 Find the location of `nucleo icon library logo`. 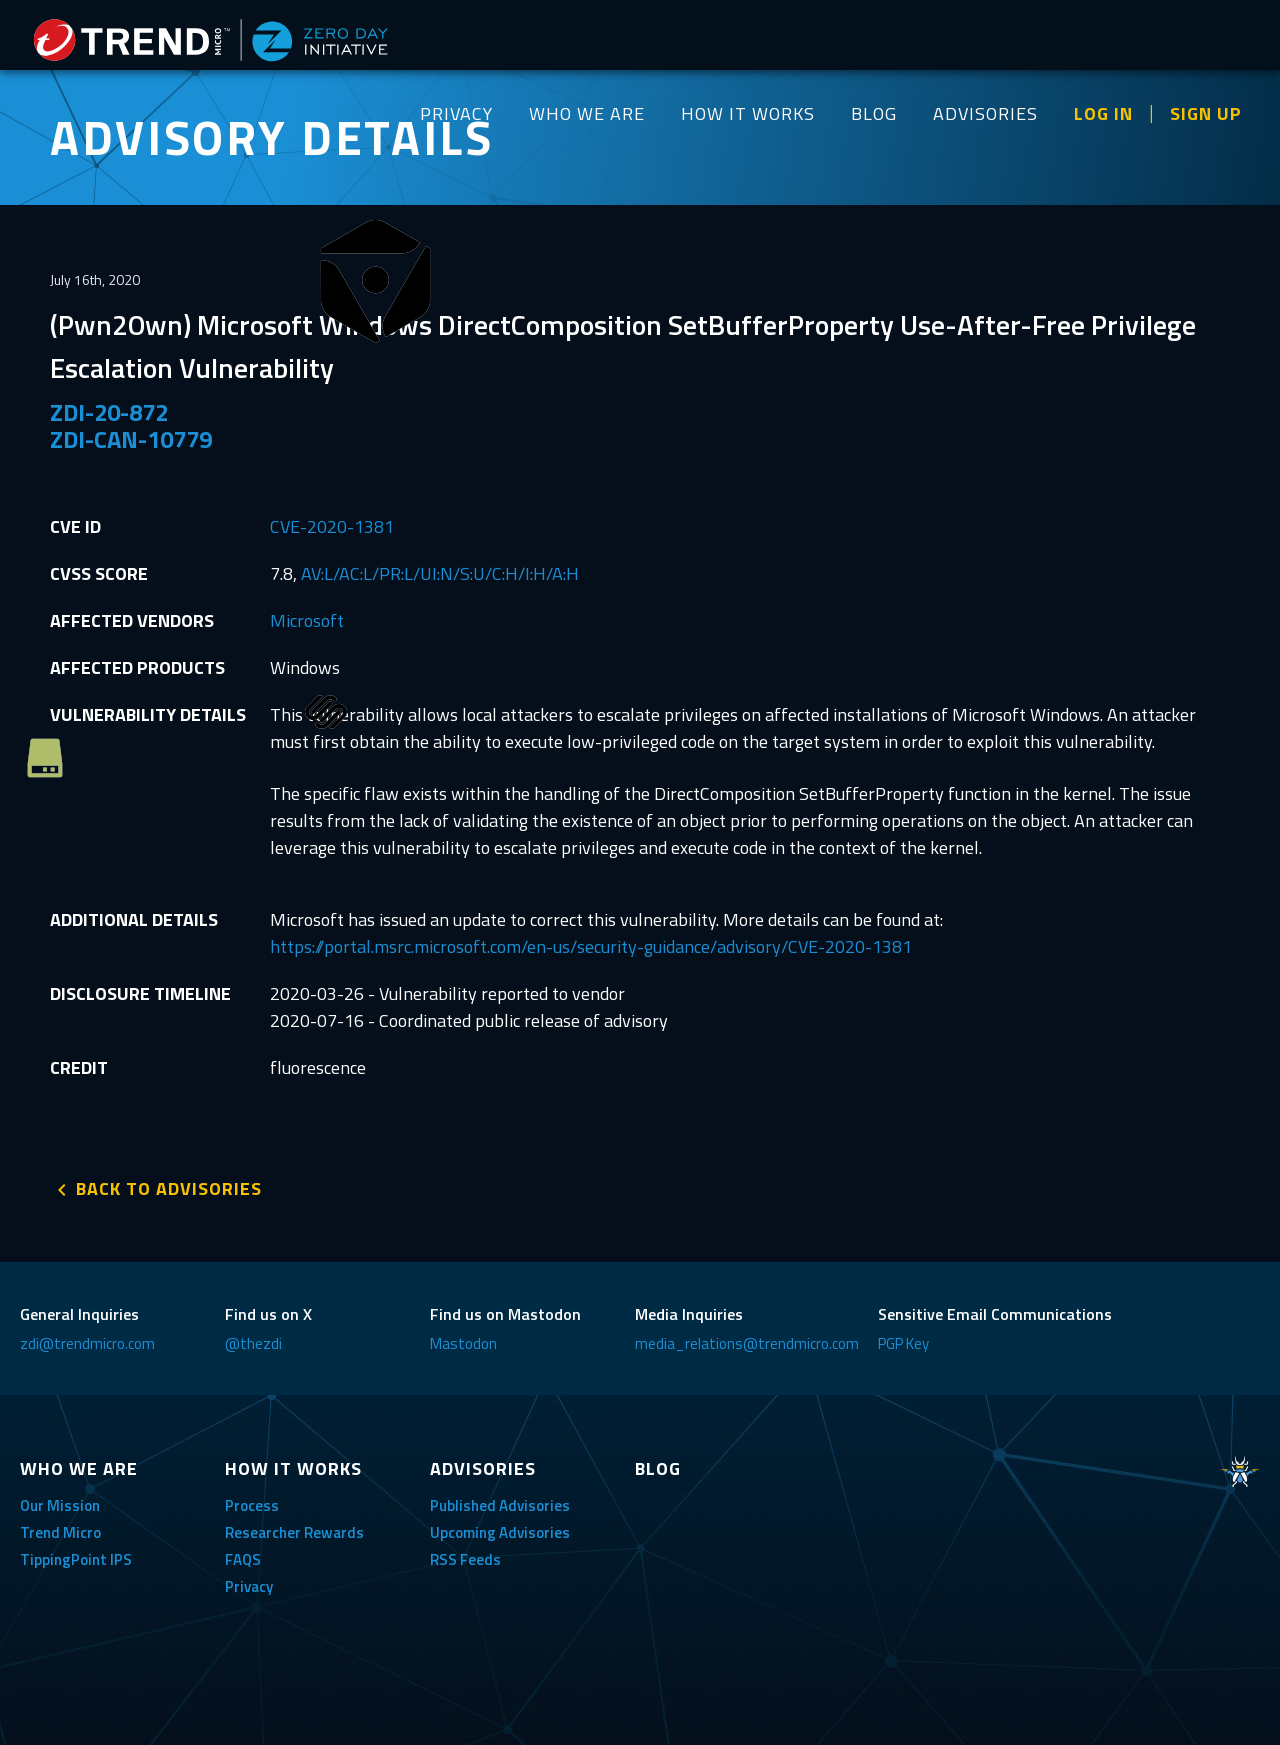

nucleo icon library logo is located at coordinates (375, 281).